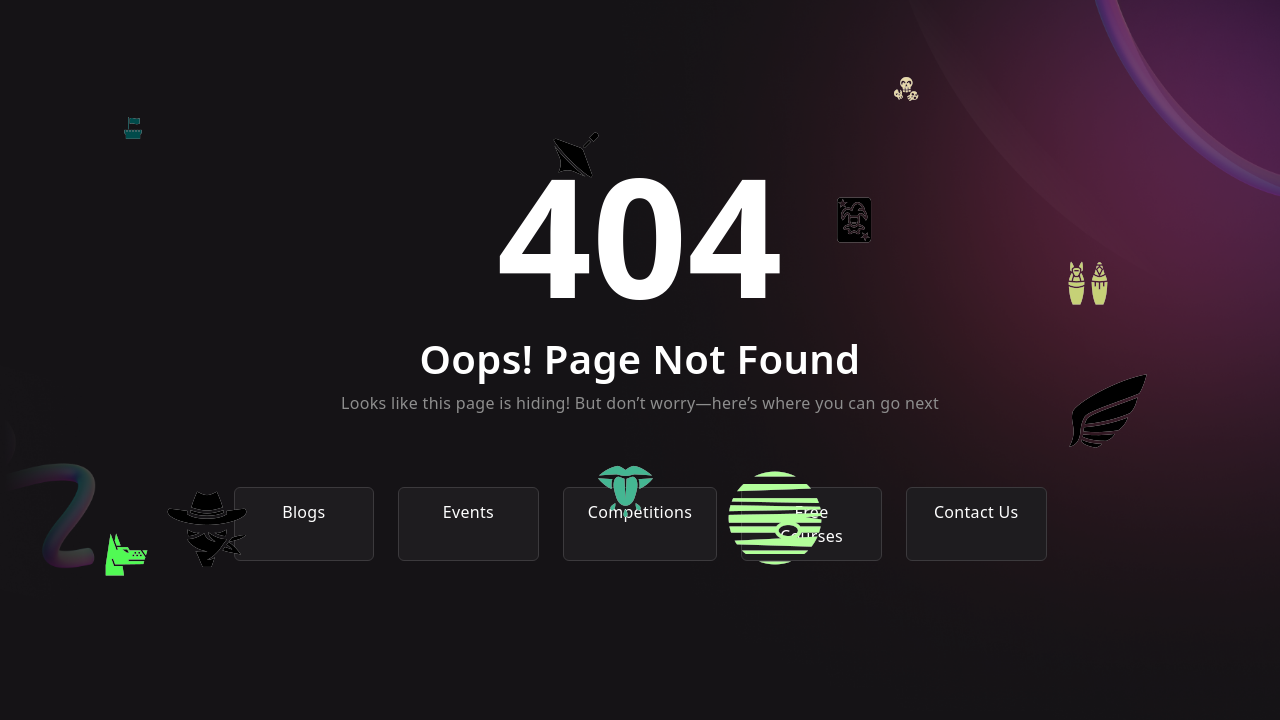  I want to click on play a spinning top mini-game, so click(576, 155).